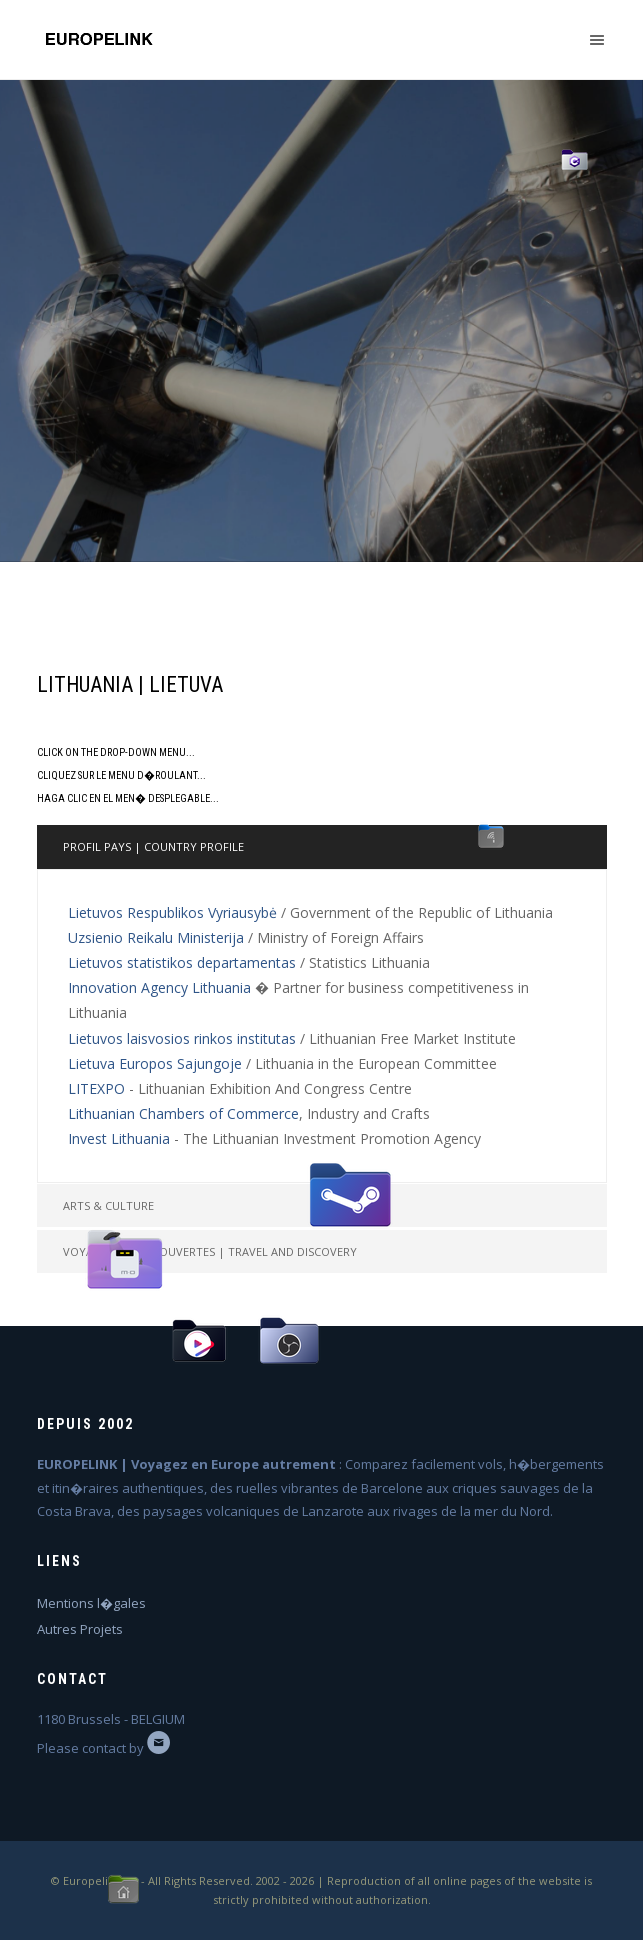  Describe the element at coordinates (350, 1197) in the screenshot. I see `open your steam games folder` at that location.